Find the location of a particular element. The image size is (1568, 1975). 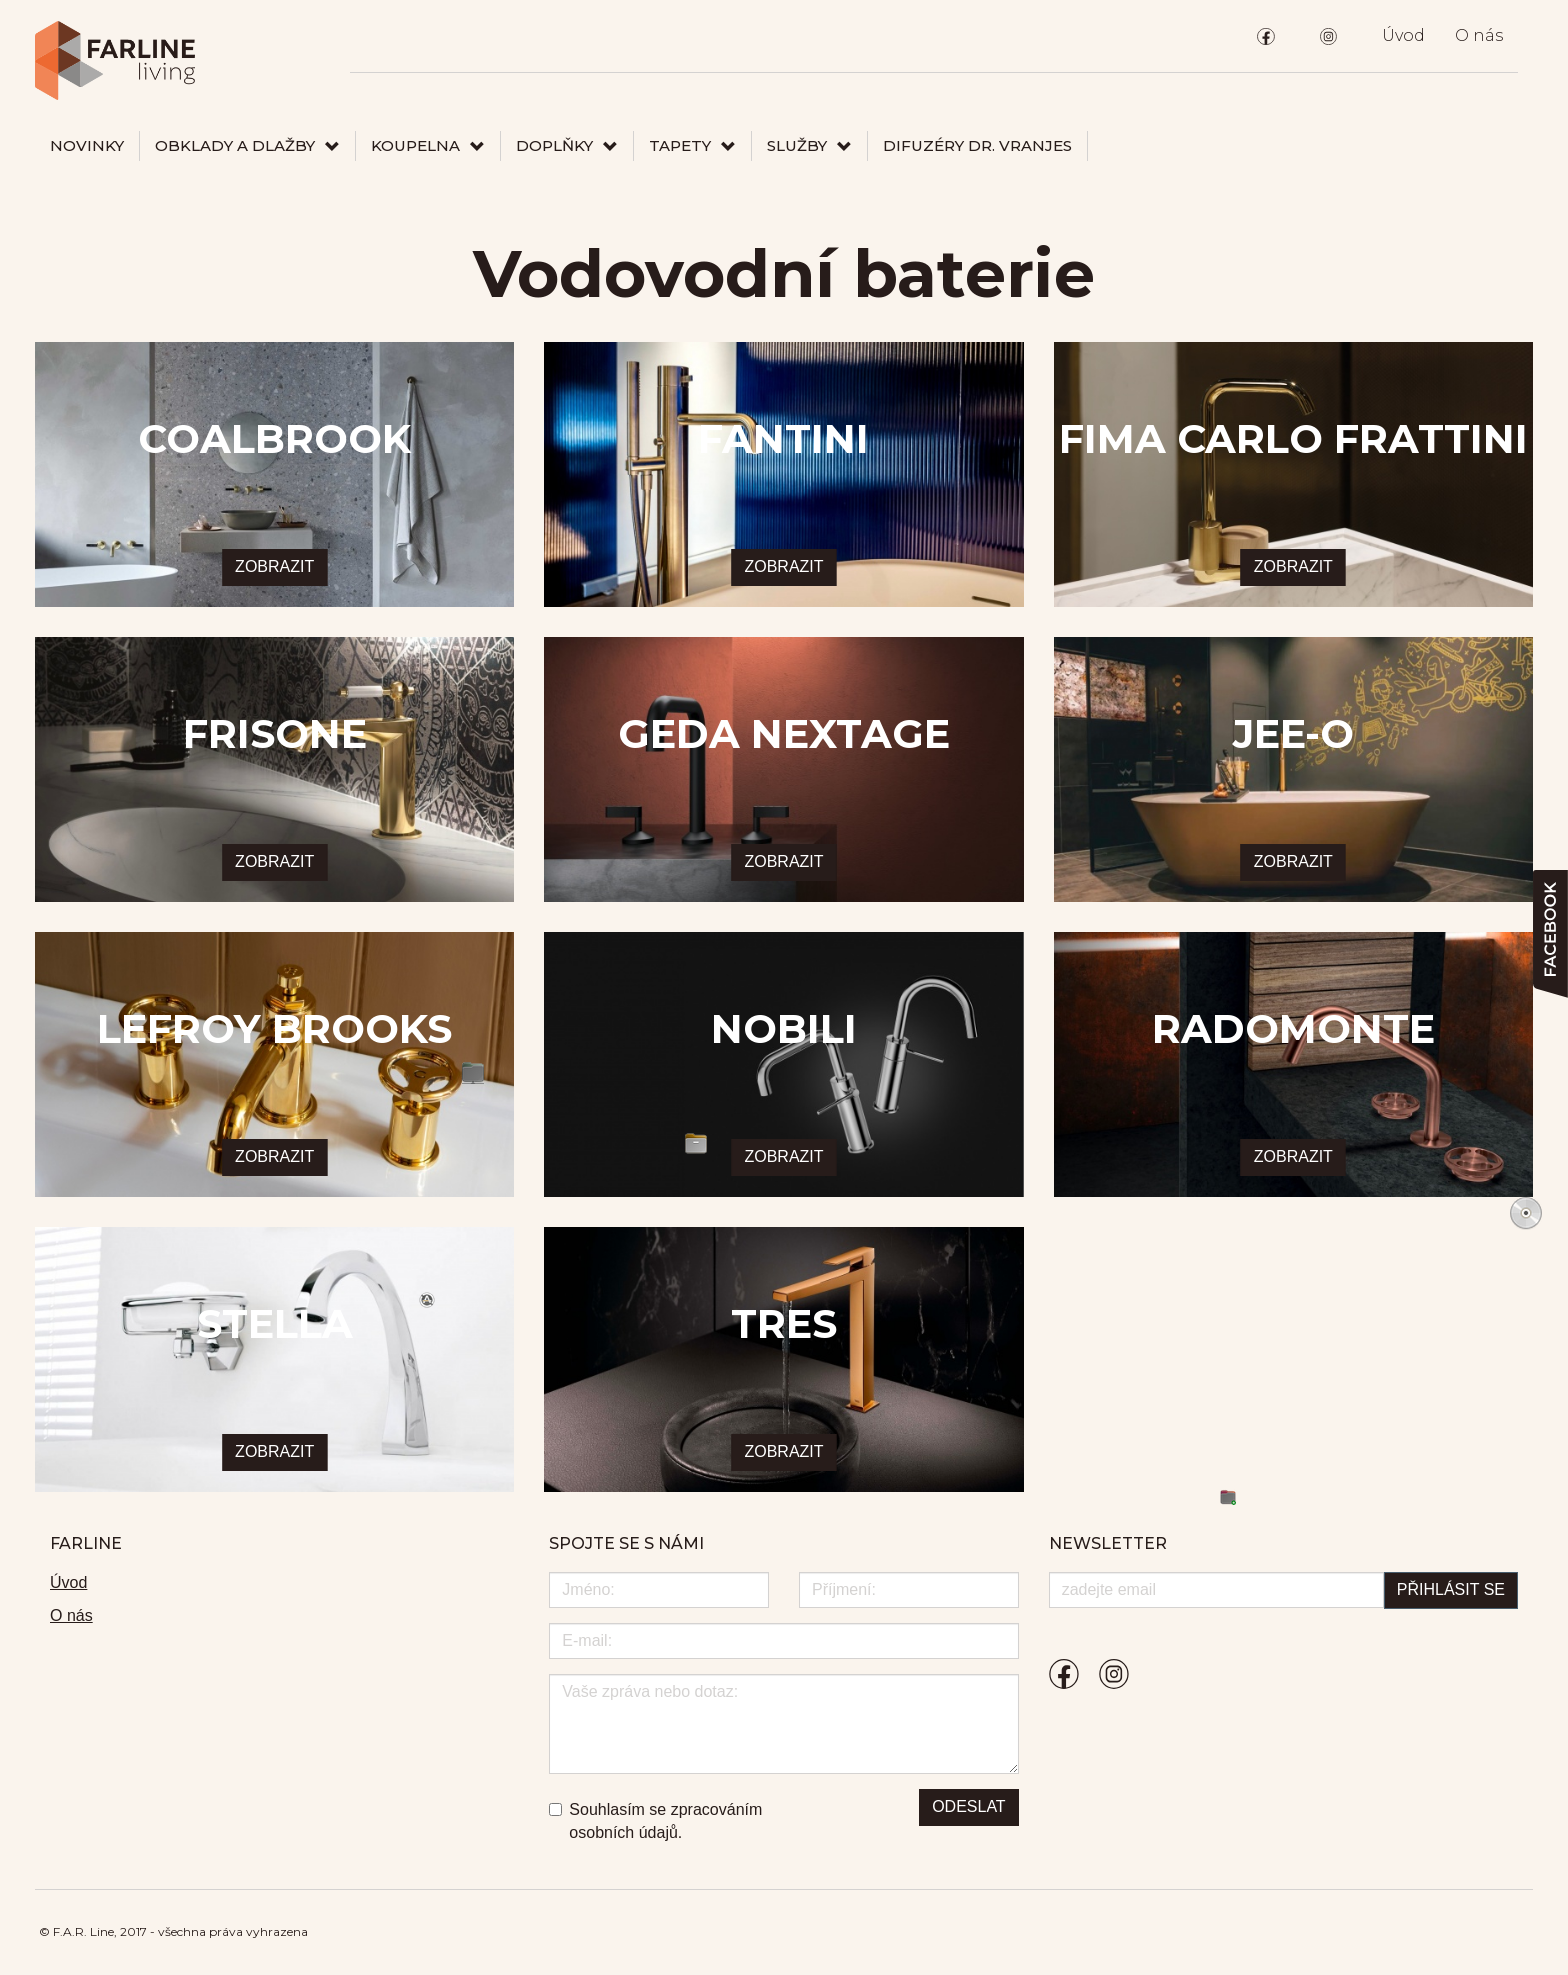

open the software update manager is located at coordinates (427, 1300).